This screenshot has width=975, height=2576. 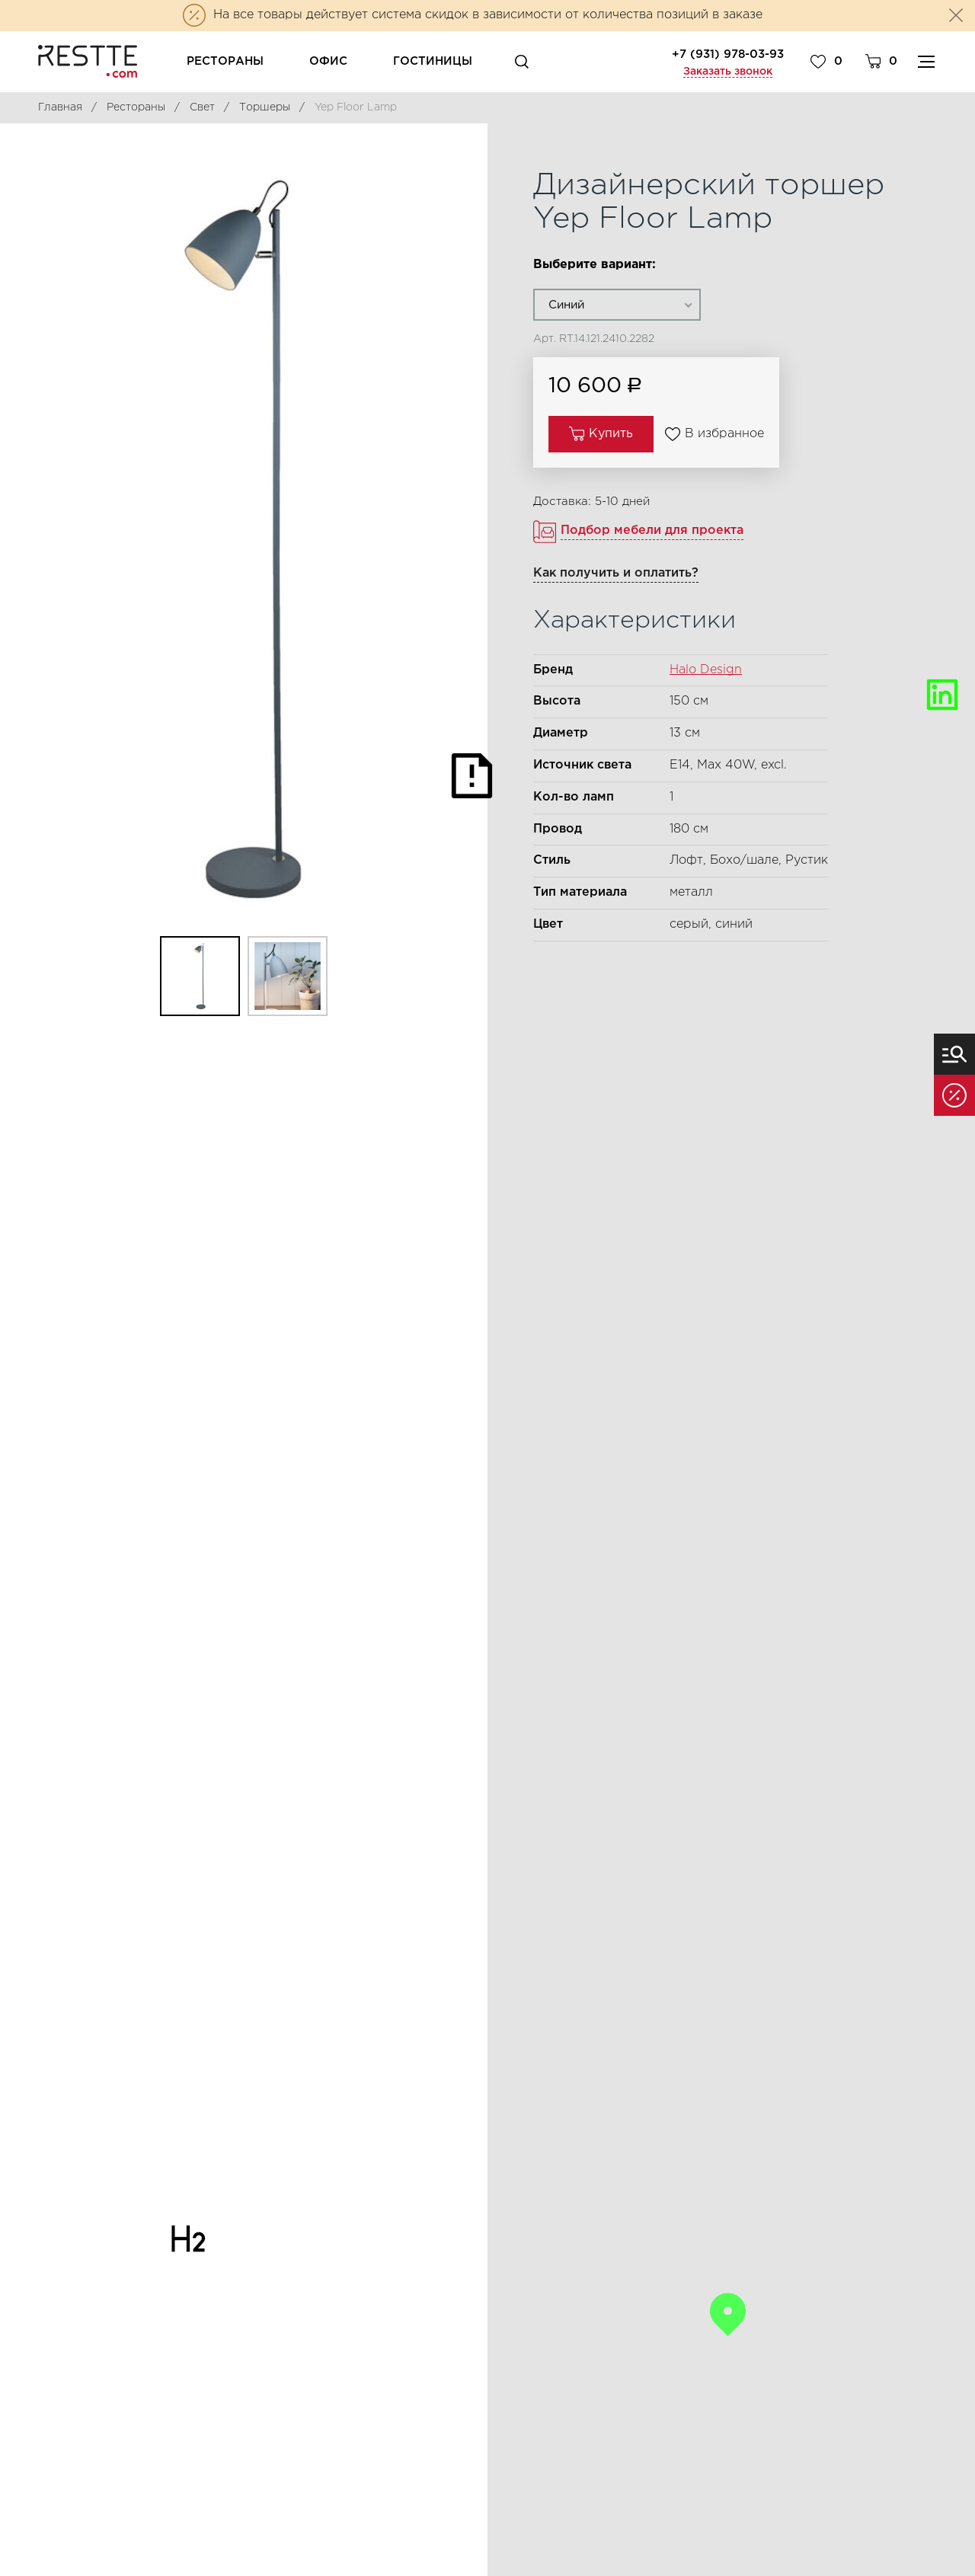 What do you see at coordinates (472, 775) in the screenshot?
I see `indicates a file with an error or issue` at bounding box center [472, 775].